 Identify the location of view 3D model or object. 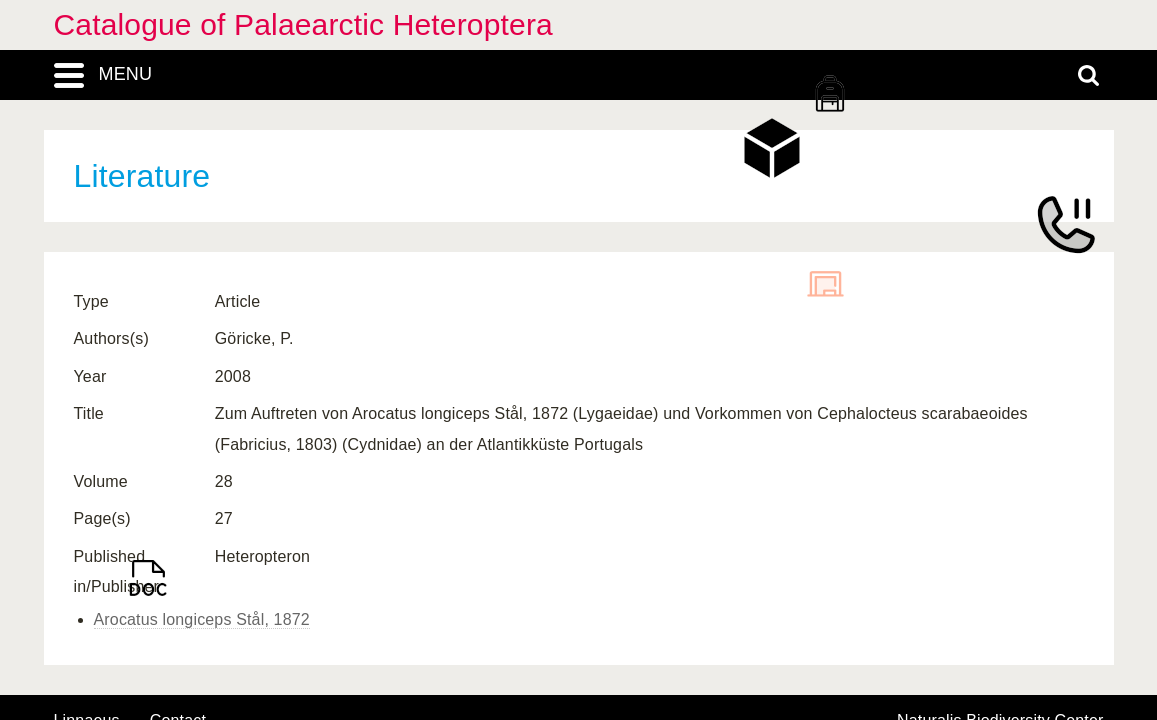
(772, 148).